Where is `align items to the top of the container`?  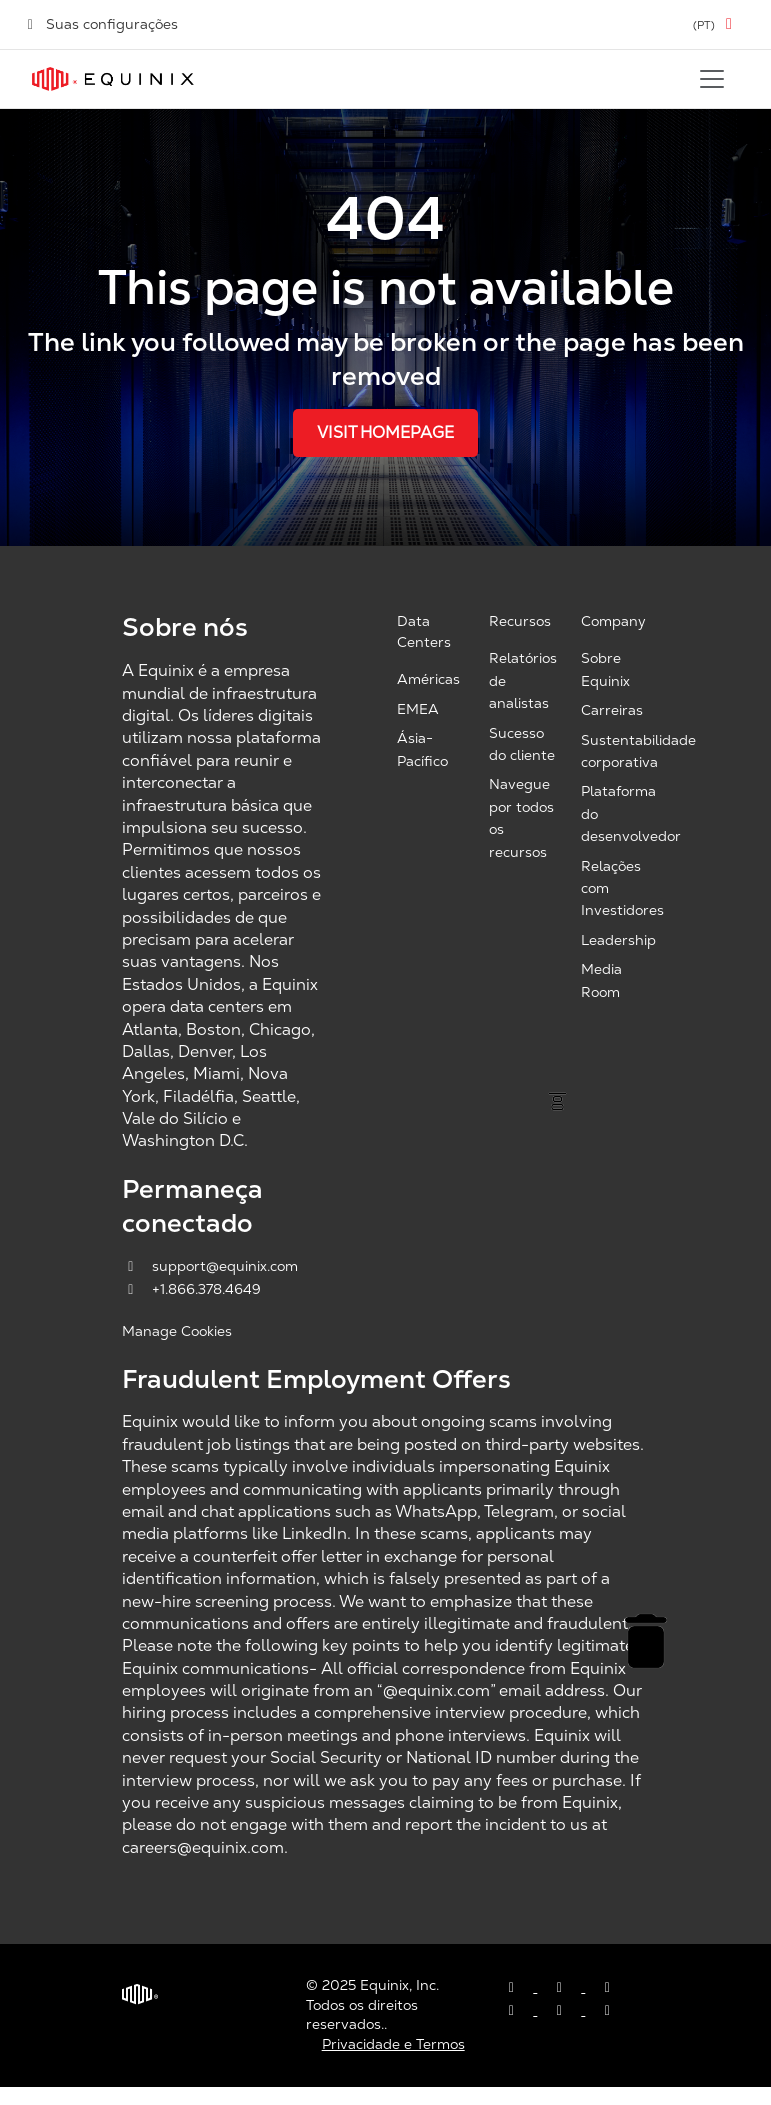 align items to the top of the container is located at coordinates (557, 1101).